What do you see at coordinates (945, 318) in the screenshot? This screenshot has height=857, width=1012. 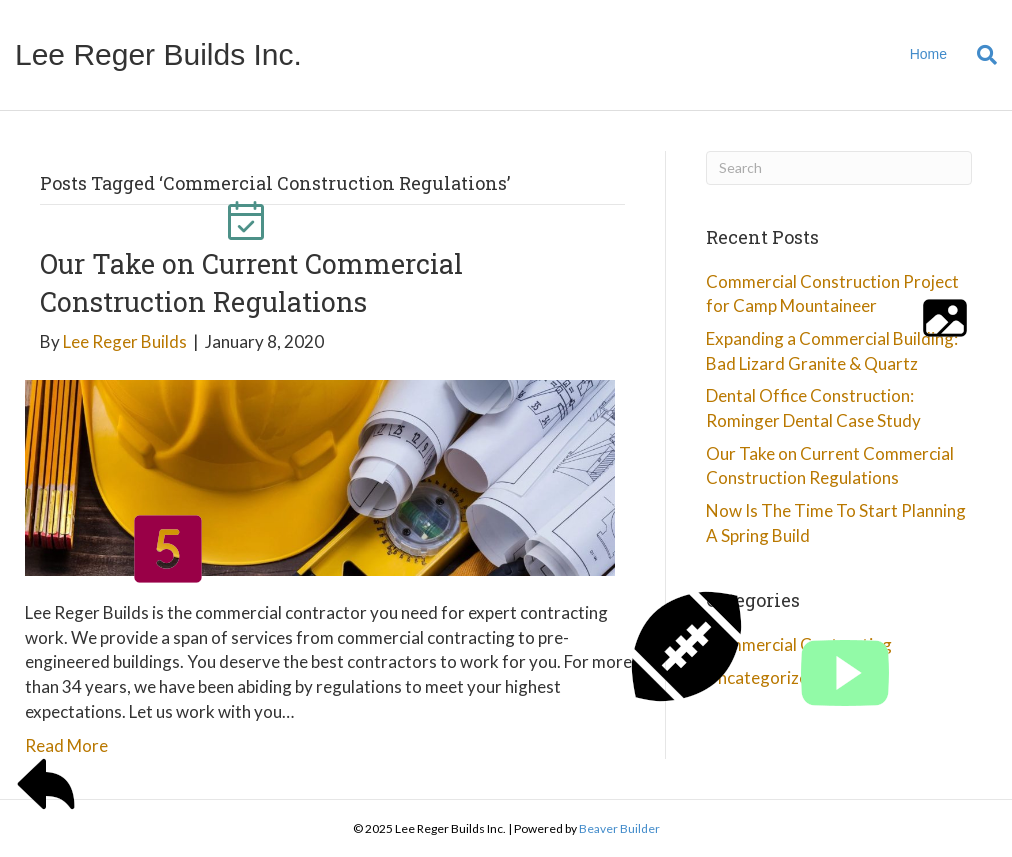 I see `view image or photo` at bounding box center [945, 318].